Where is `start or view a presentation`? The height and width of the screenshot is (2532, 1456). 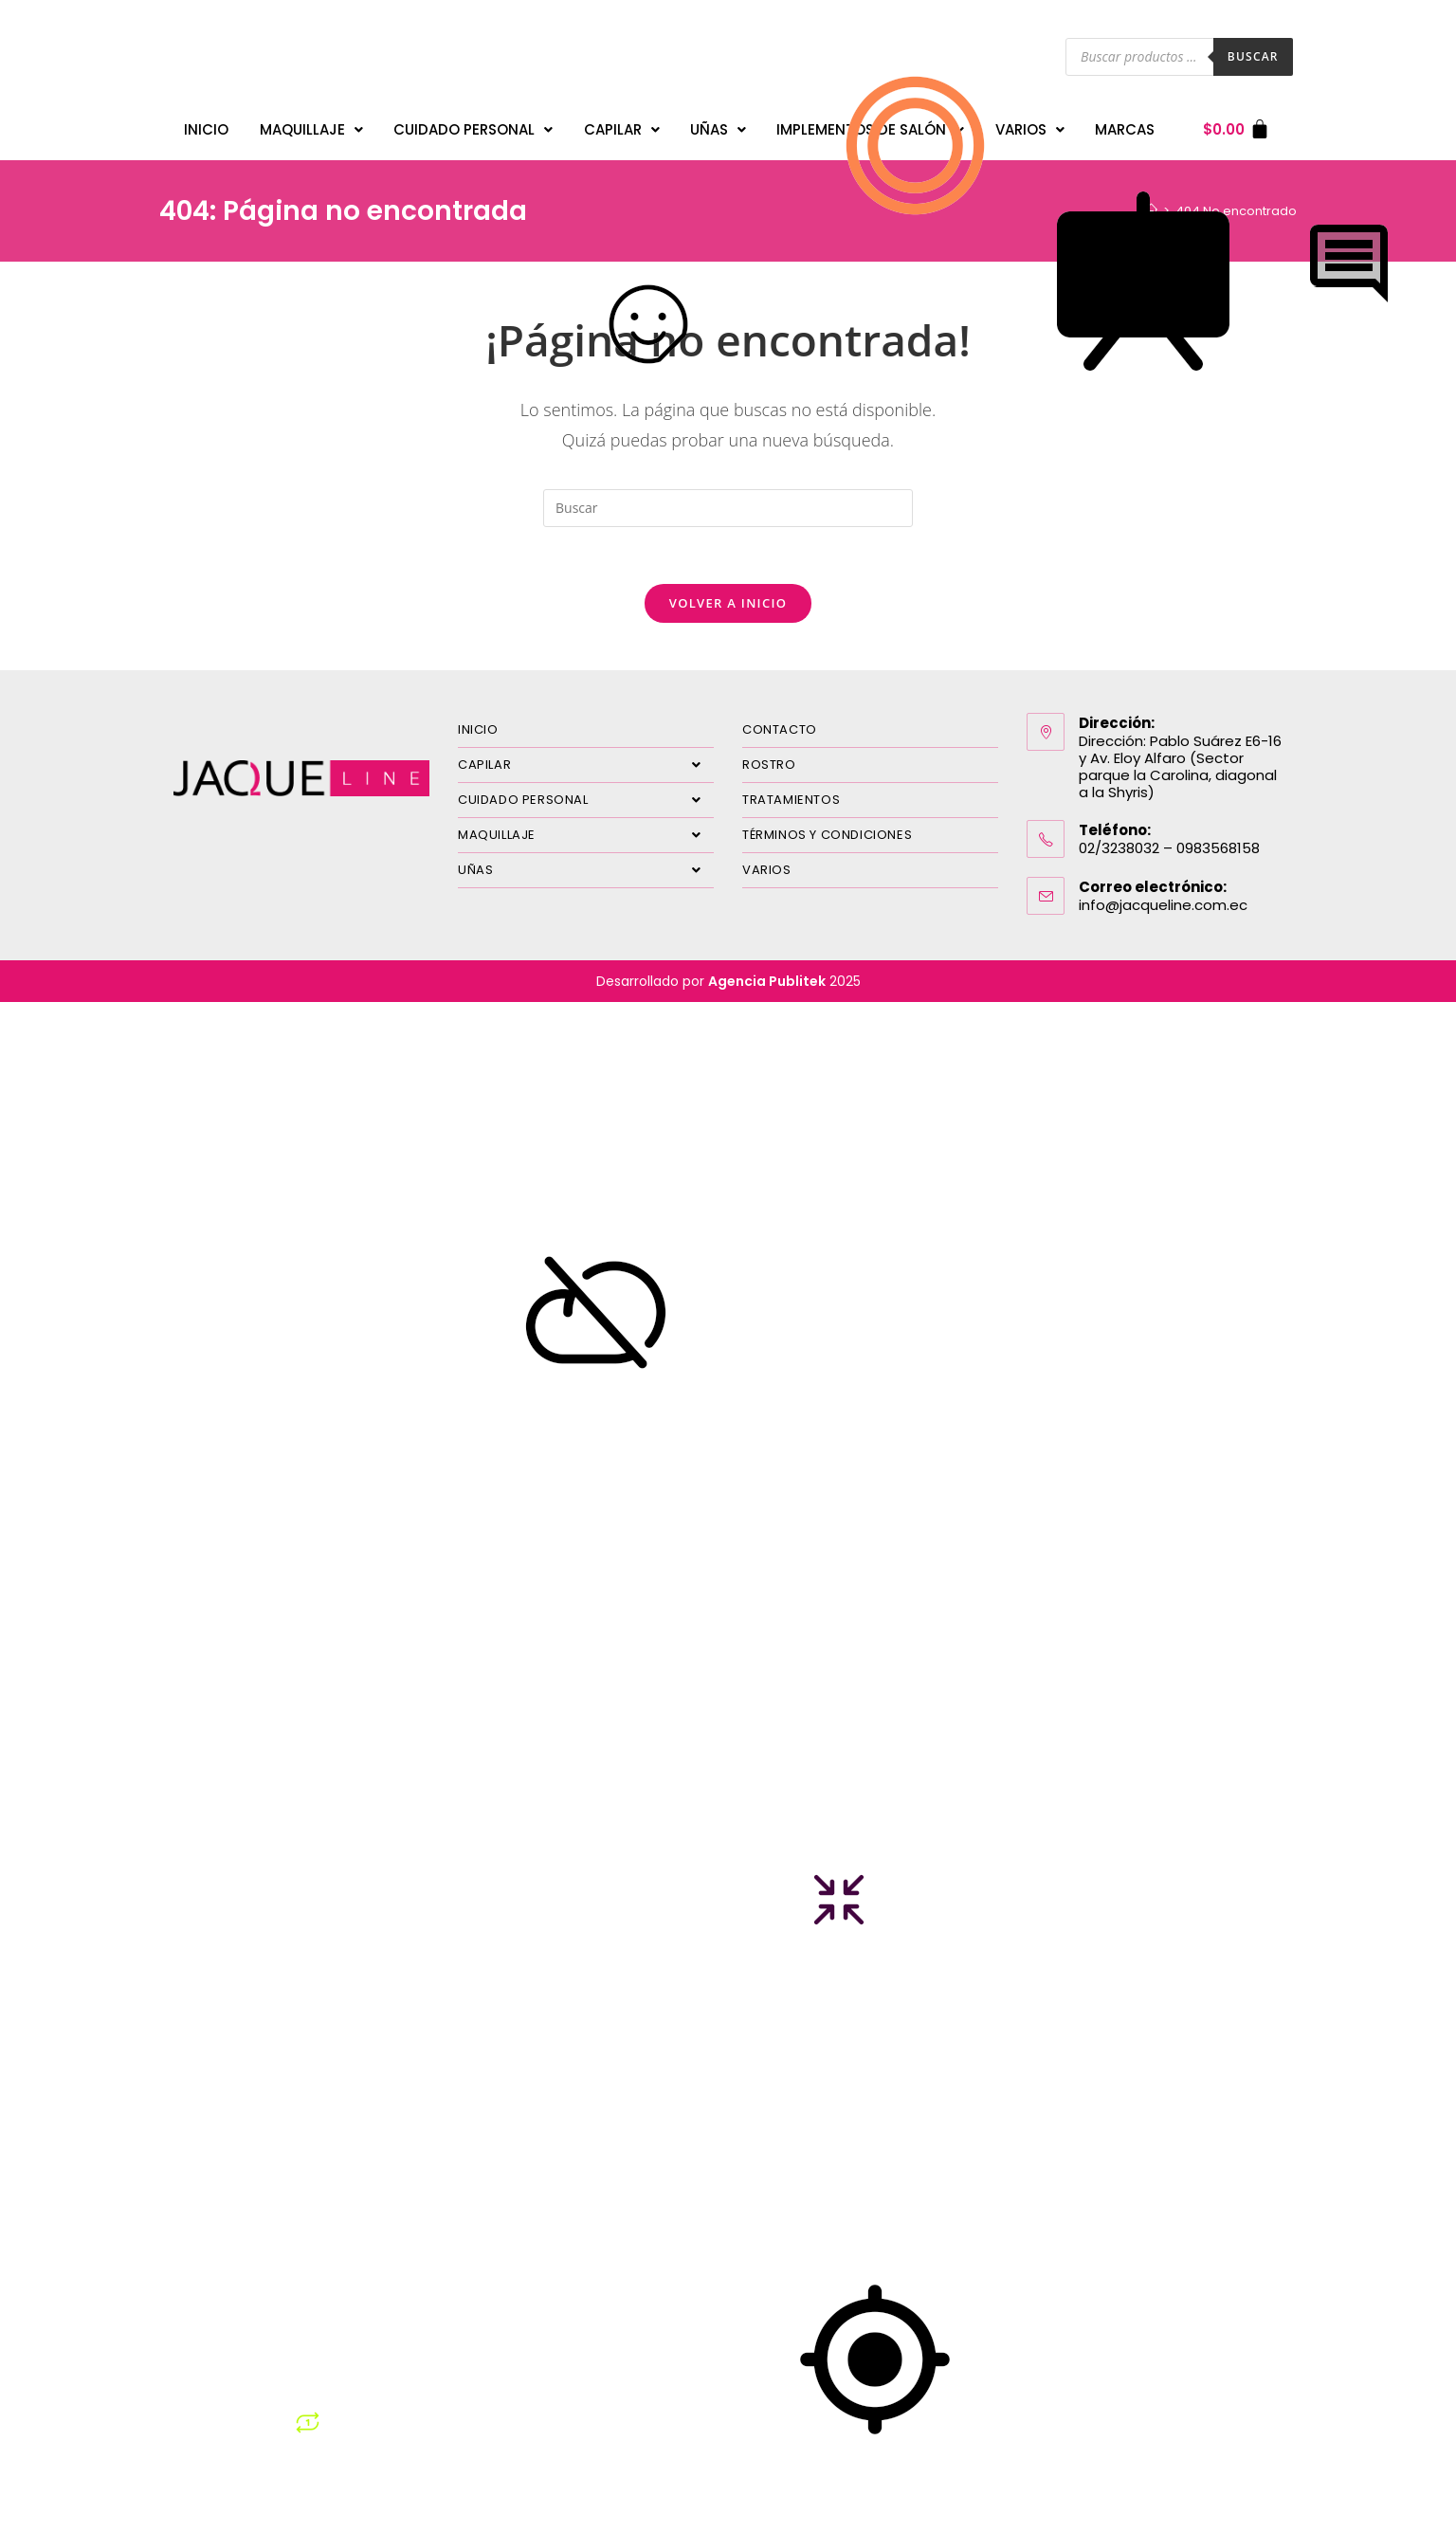
start or view a presentation is located at coordinates (1143, 284).